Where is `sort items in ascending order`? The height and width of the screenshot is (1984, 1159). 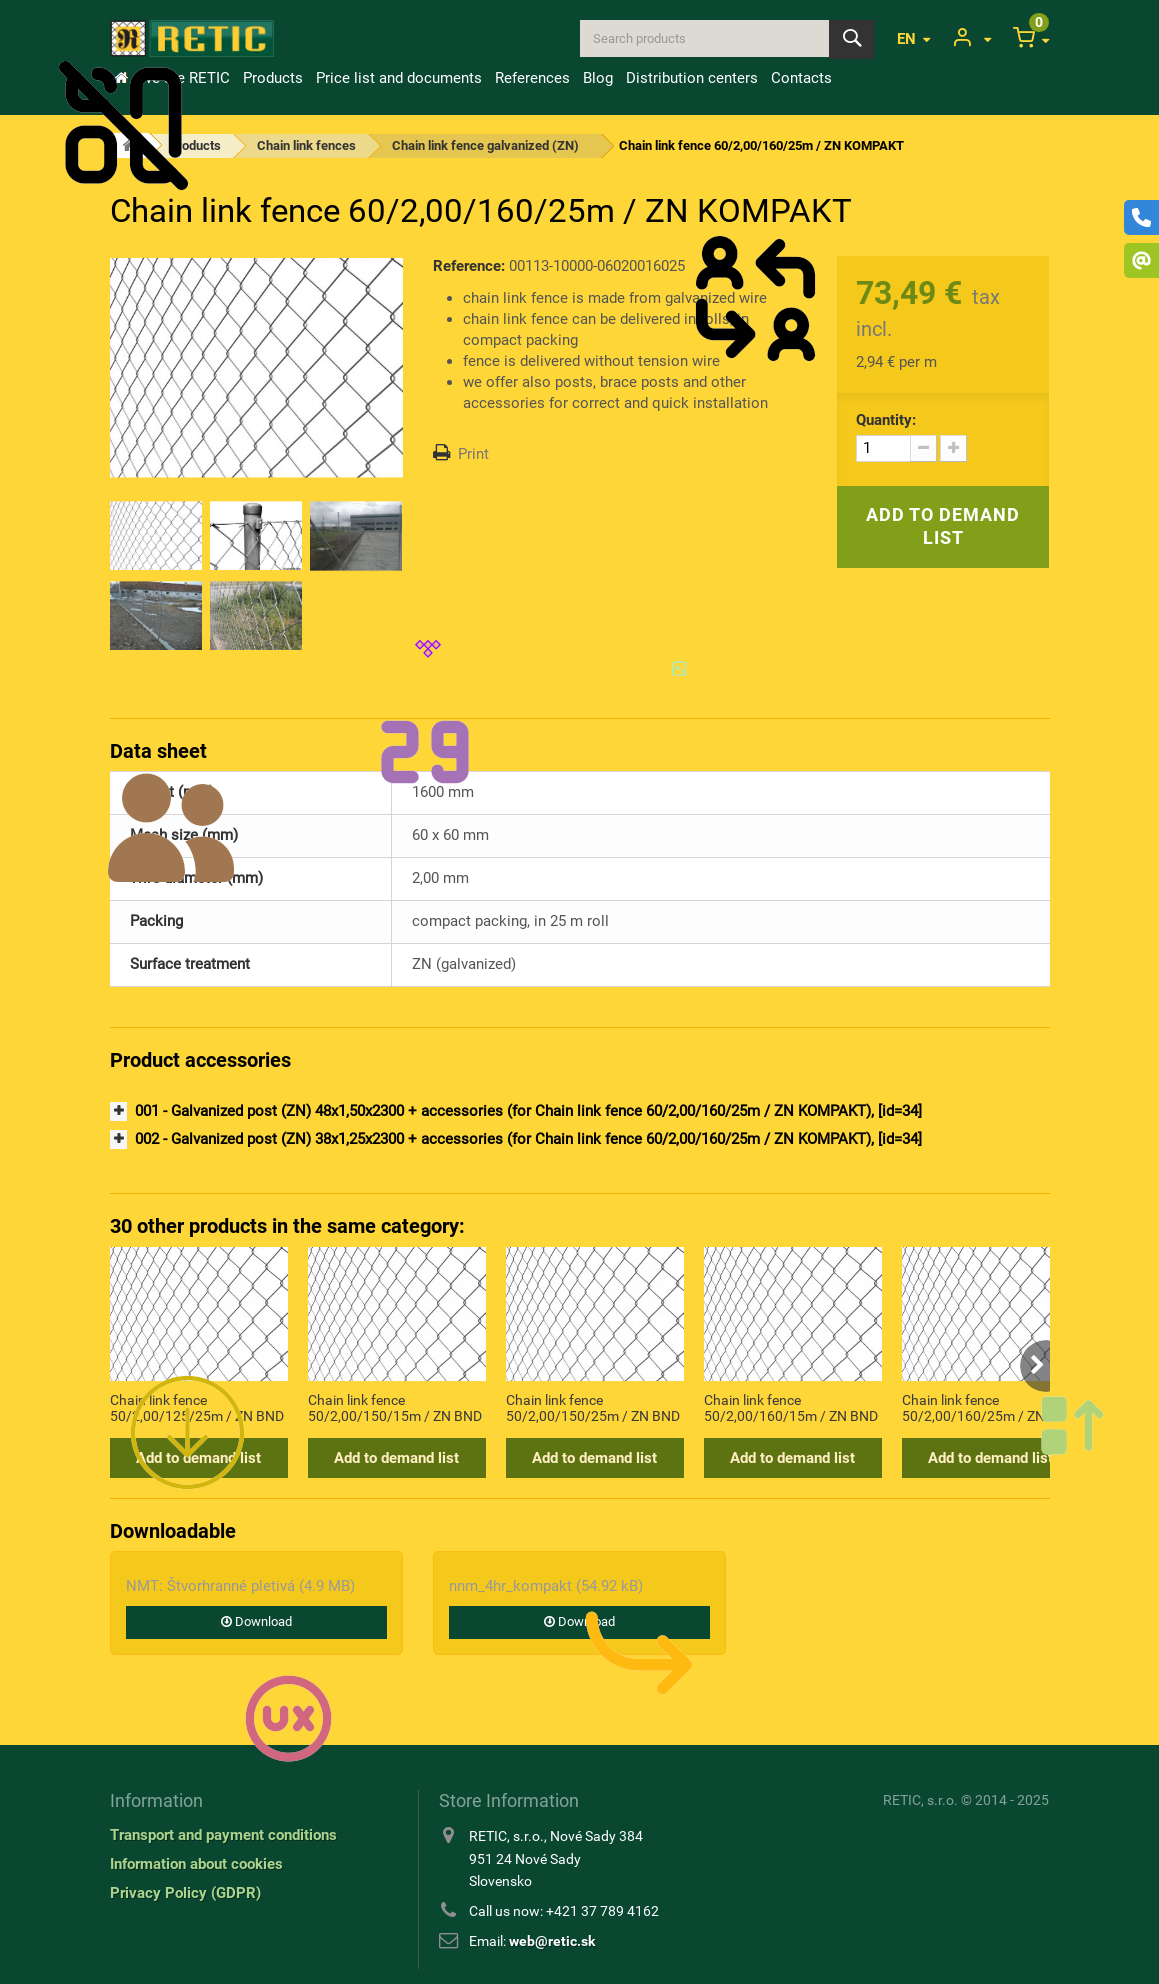 sort items in ascending order is located at coordinates (1070, 1425).